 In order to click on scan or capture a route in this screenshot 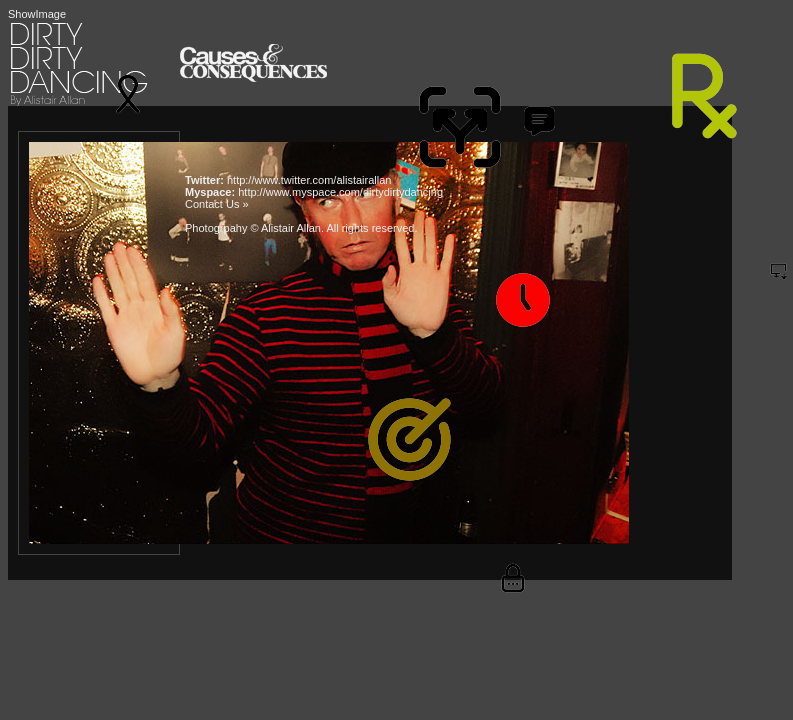, I will do `click(460, 127)`.